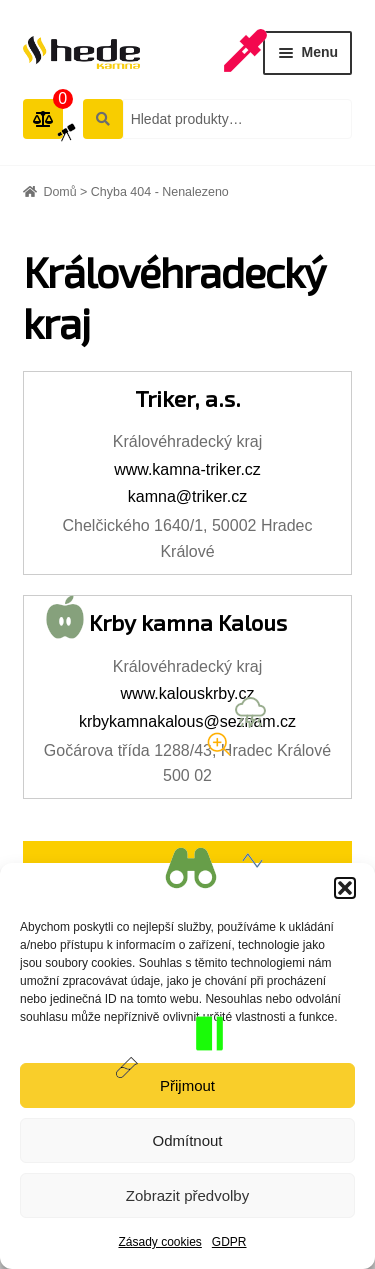 The width and height of the screenshot is (375, 1269). I want to click on open your journal or diary, so click(209, 1033).